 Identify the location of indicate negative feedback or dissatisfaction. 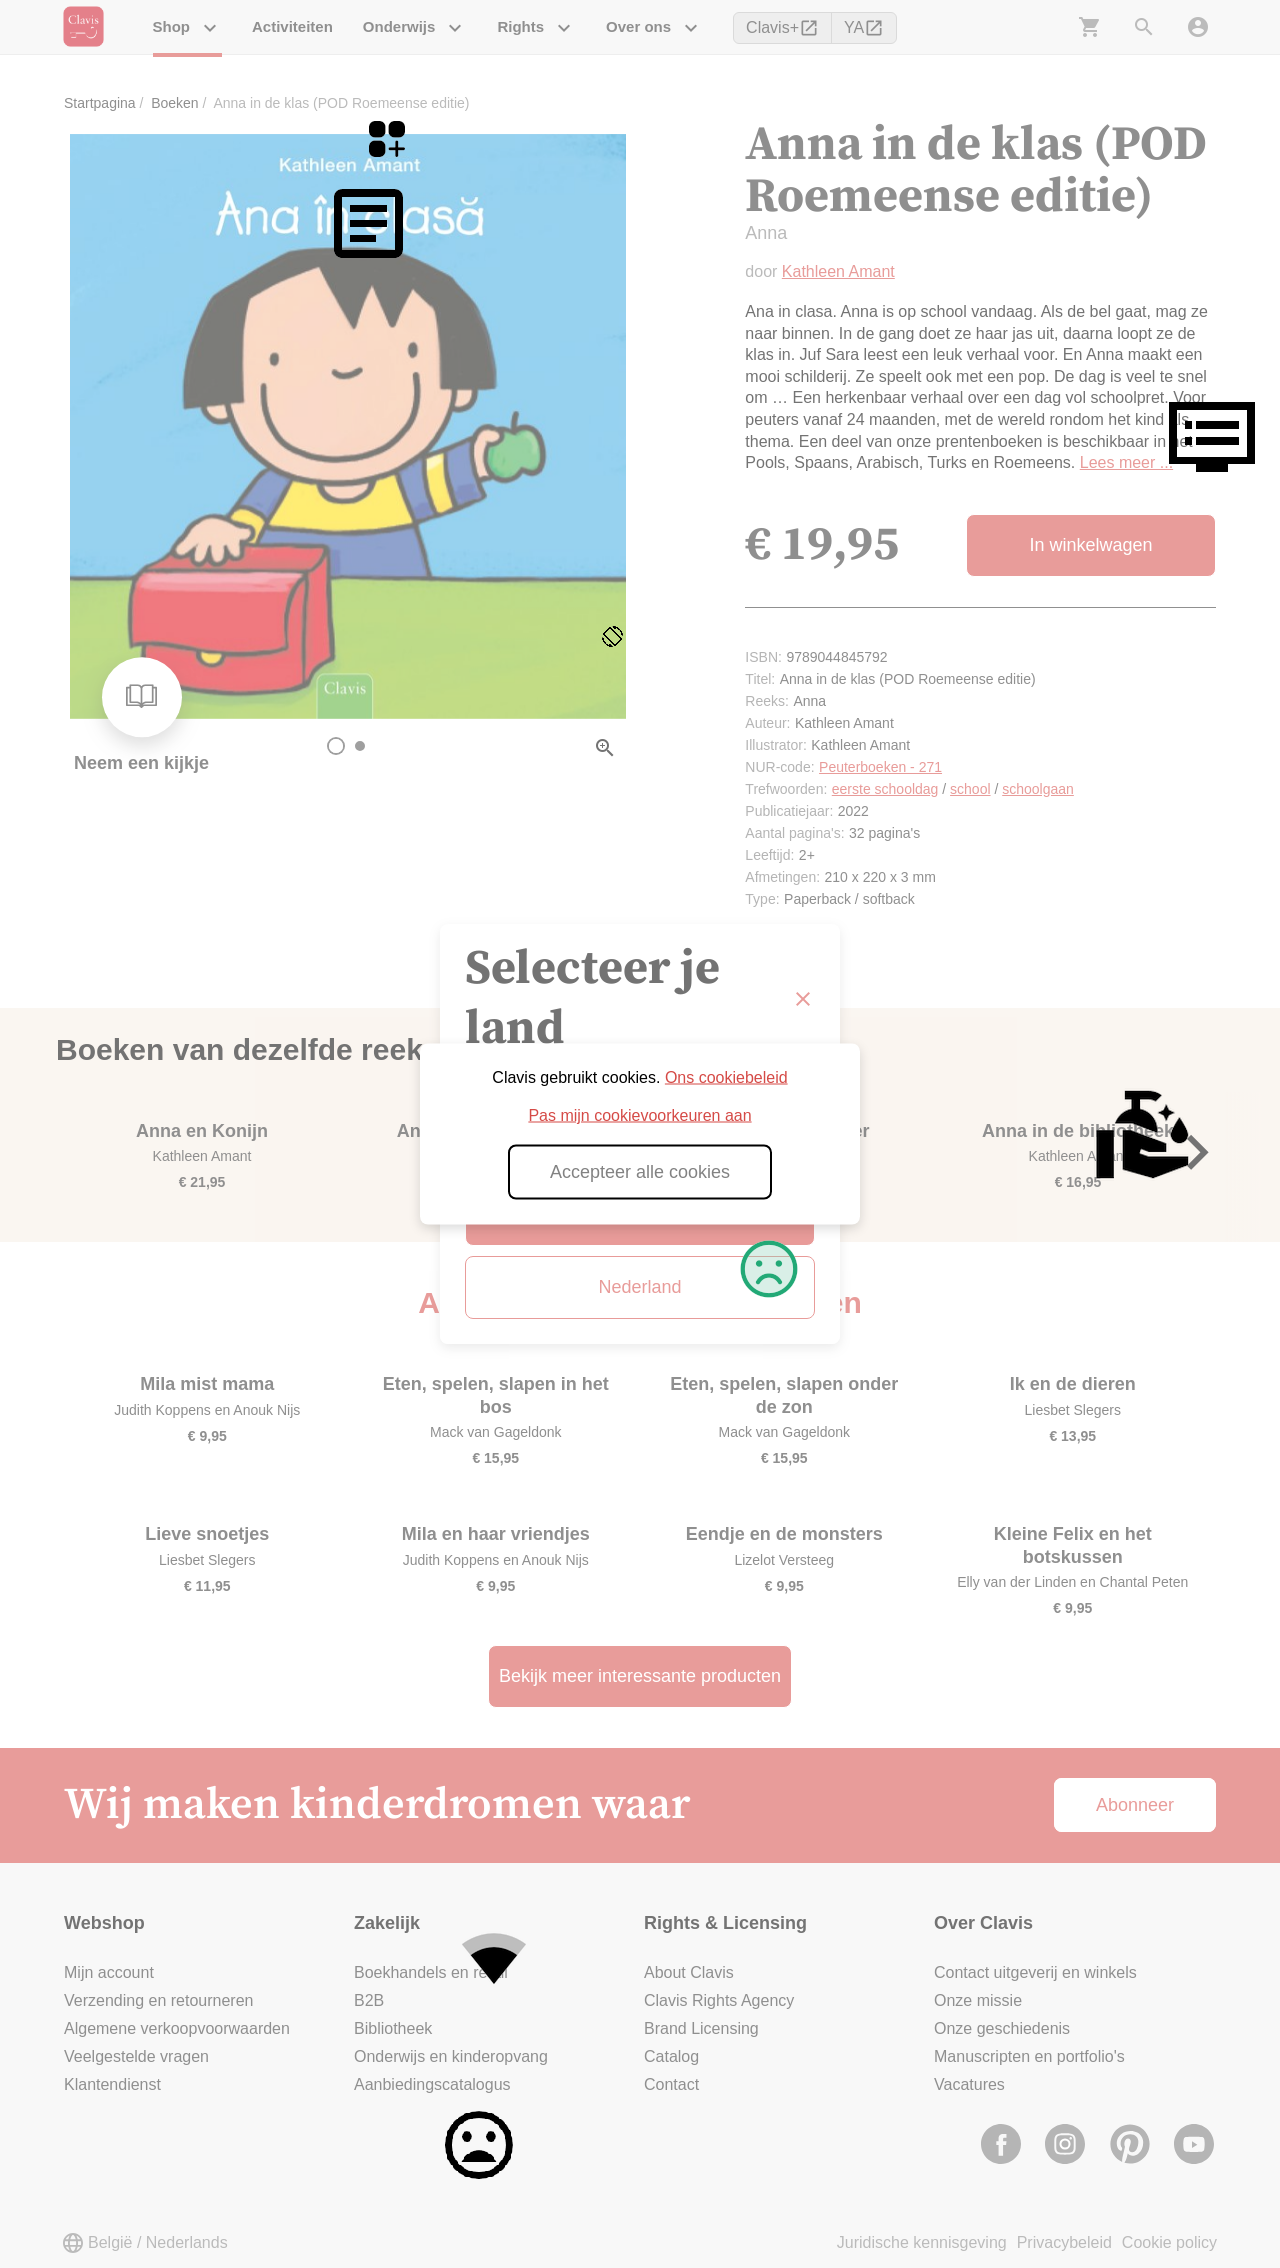
(769, 1269).